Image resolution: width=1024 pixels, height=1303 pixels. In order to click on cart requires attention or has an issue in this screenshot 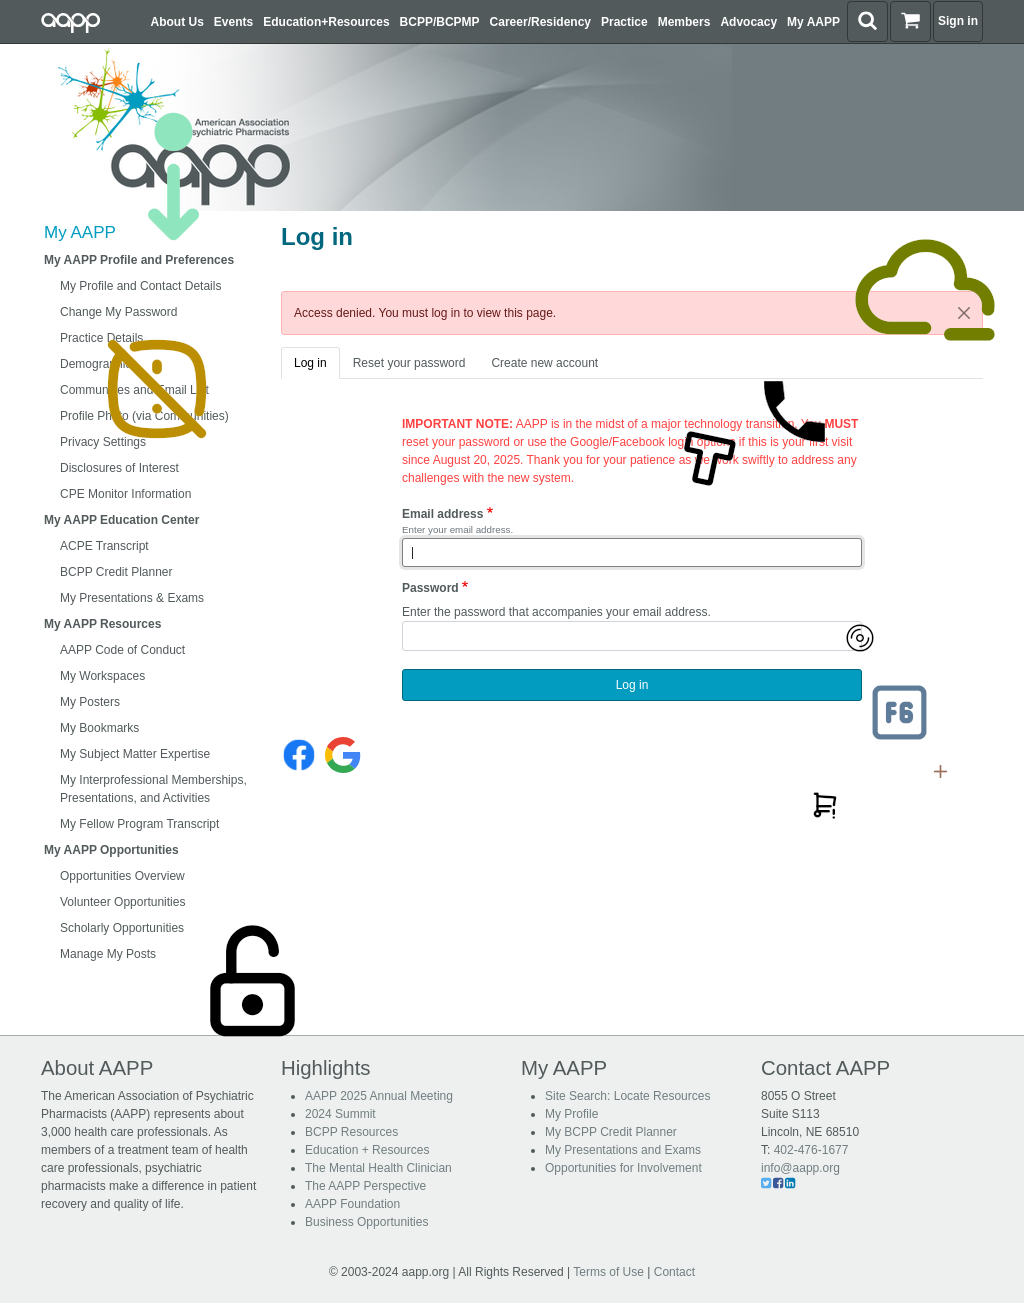, I will do `click(825, 805)`.